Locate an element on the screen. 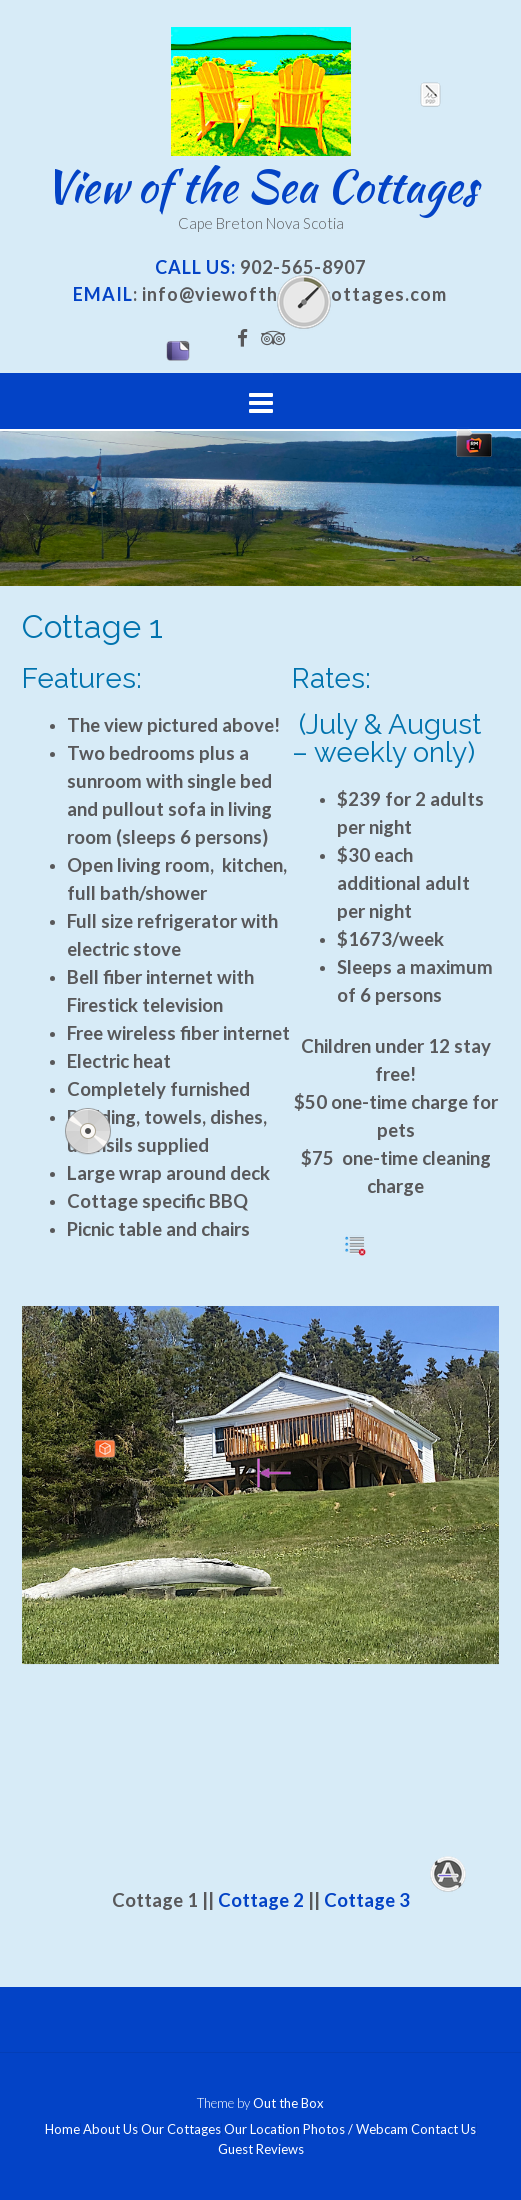 This screenshot has height=2200, width=521. indicates a DVD-RW drive or rewritable disc device is located at coordinates (88, 1131).